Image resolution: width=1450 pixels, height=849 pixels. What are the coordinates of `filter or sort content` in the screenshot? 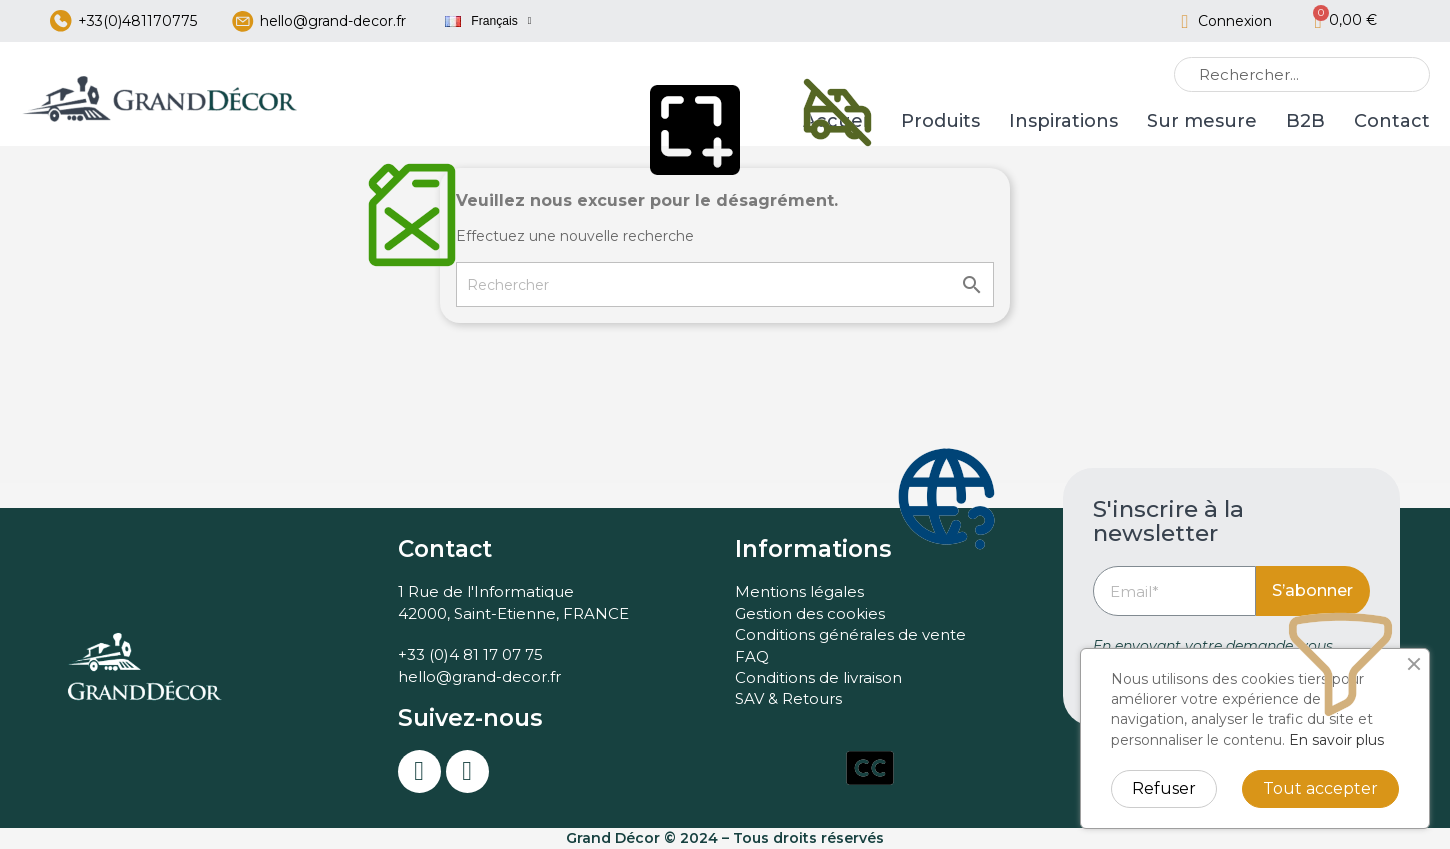 It's located at (1340, 664).